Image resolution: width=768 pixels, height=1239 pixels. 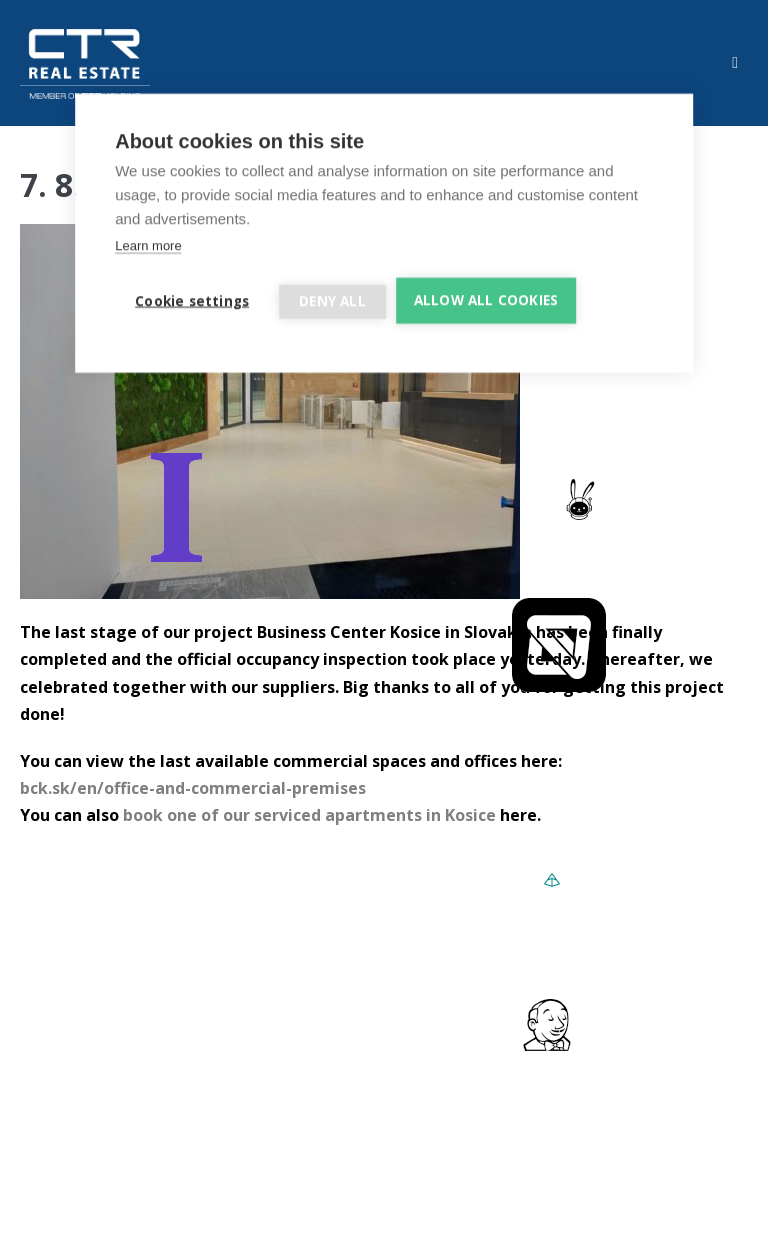 I want to click on pydantic library or framework branding, so click(x=552, y=880).